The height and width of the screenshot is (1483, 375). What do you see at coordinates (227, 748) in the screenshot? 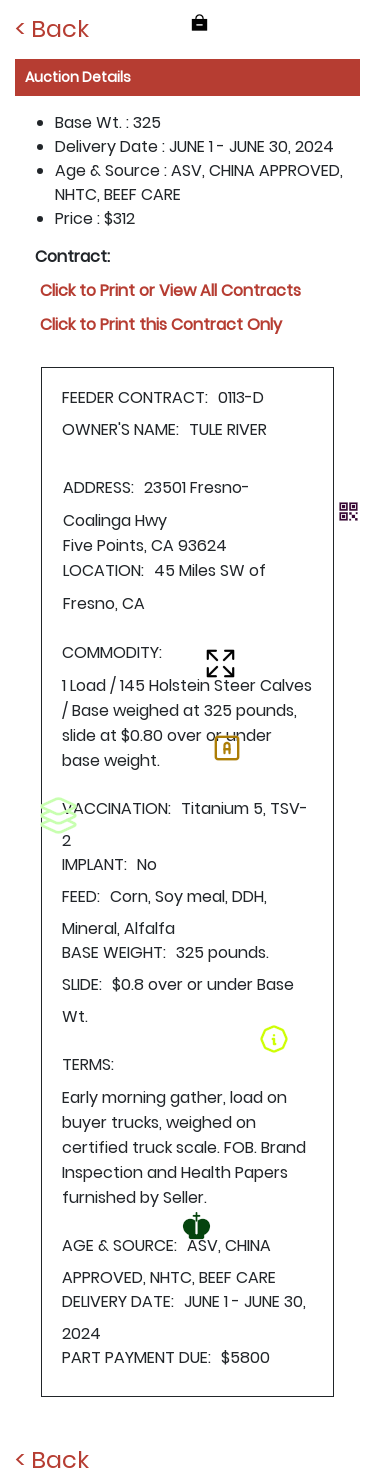
I see `select text formatting option A` at bounding box center [227, 748].